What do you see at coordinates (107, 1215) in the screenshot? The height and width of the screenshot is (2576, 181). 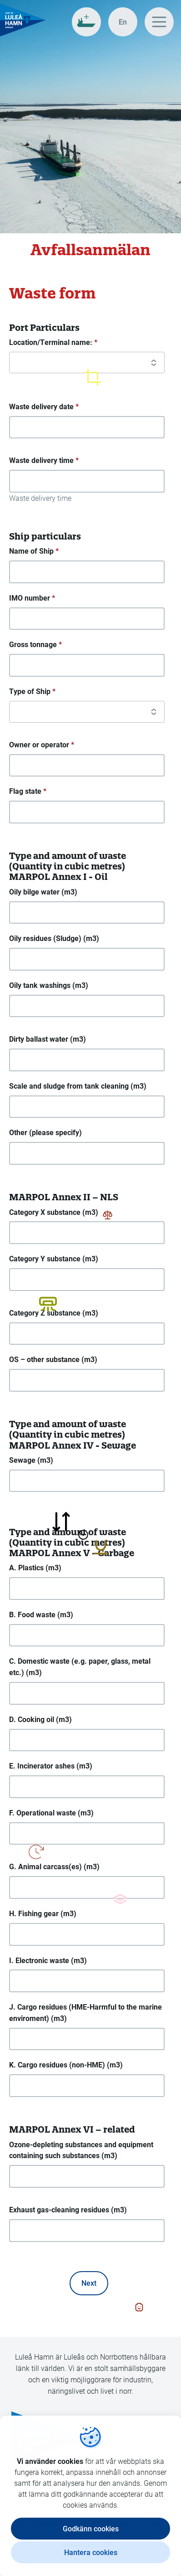 I see `access comparison or weighing features` at bounding box center [107, 1215].